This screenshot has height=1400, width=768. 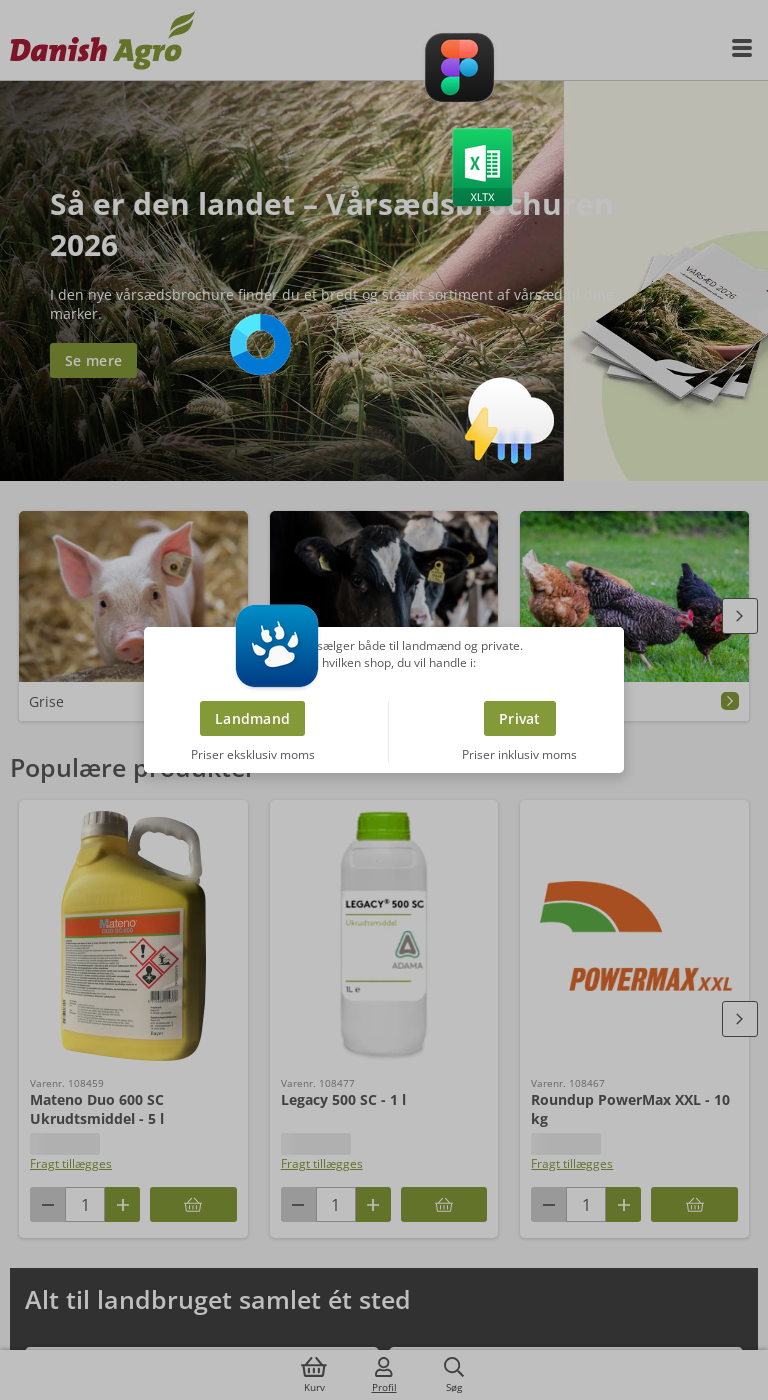 I want to click on open figma design app, so click(x=459, y=67).